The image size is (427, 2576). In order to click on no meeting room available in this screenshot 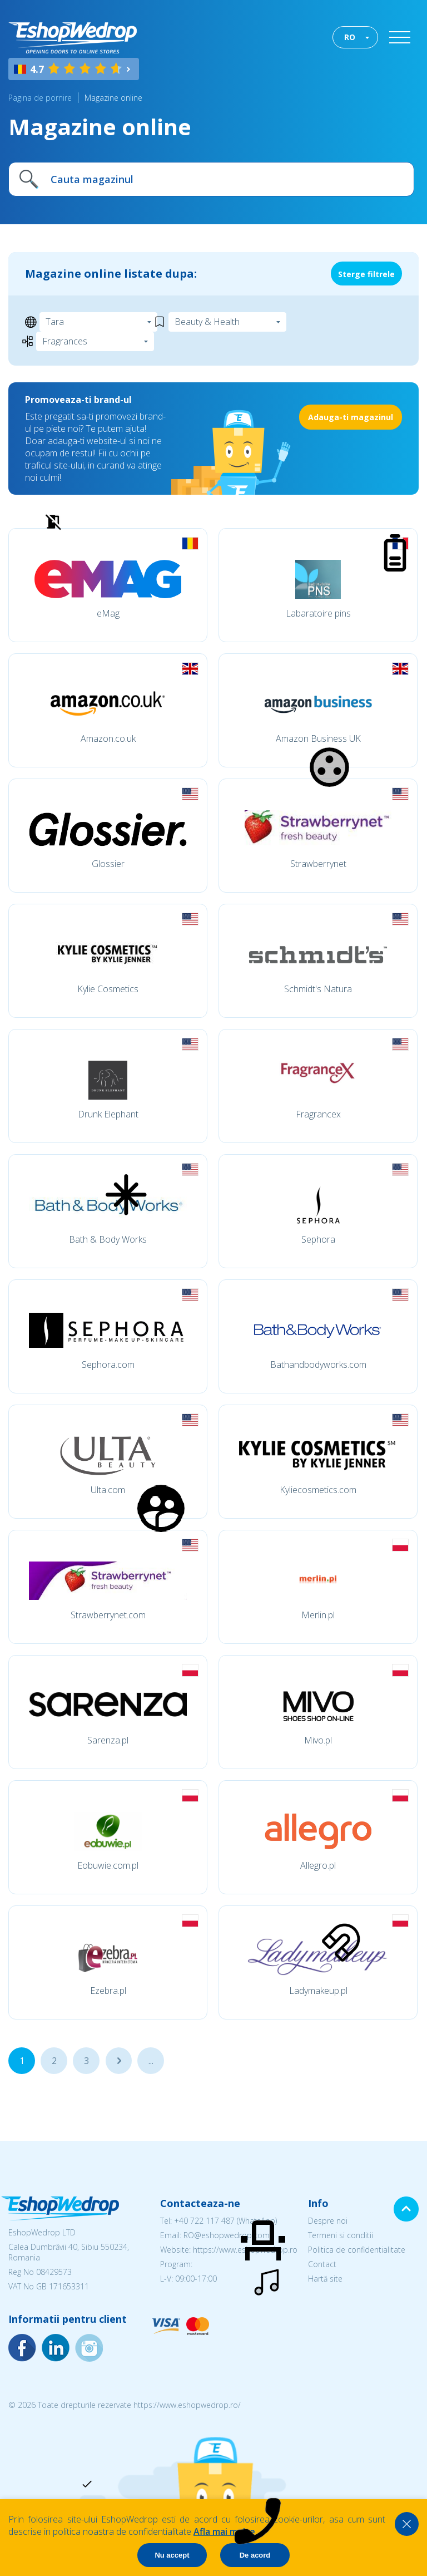, I will do `click(53, 521)`.